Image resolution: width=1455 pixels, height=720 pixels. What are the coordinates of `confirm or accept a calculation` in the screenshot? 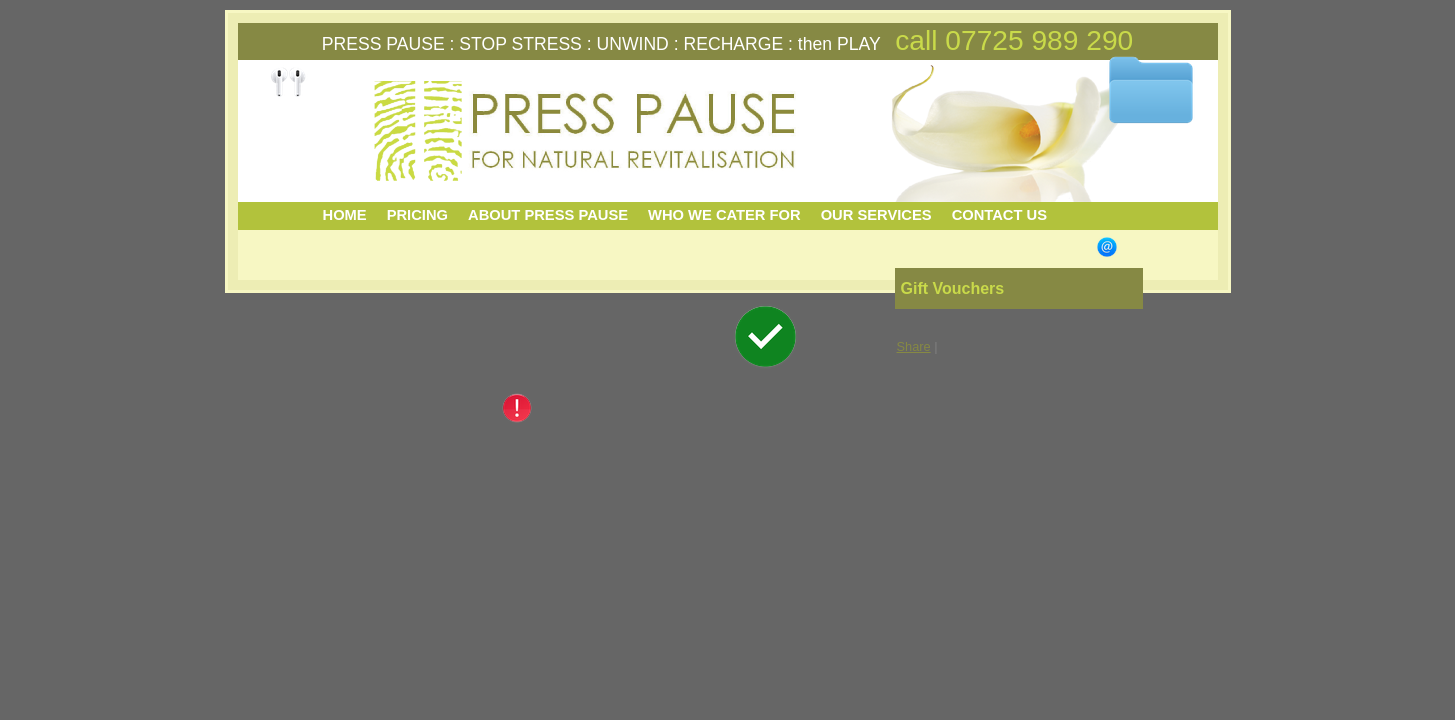 It's located at (765, 336).